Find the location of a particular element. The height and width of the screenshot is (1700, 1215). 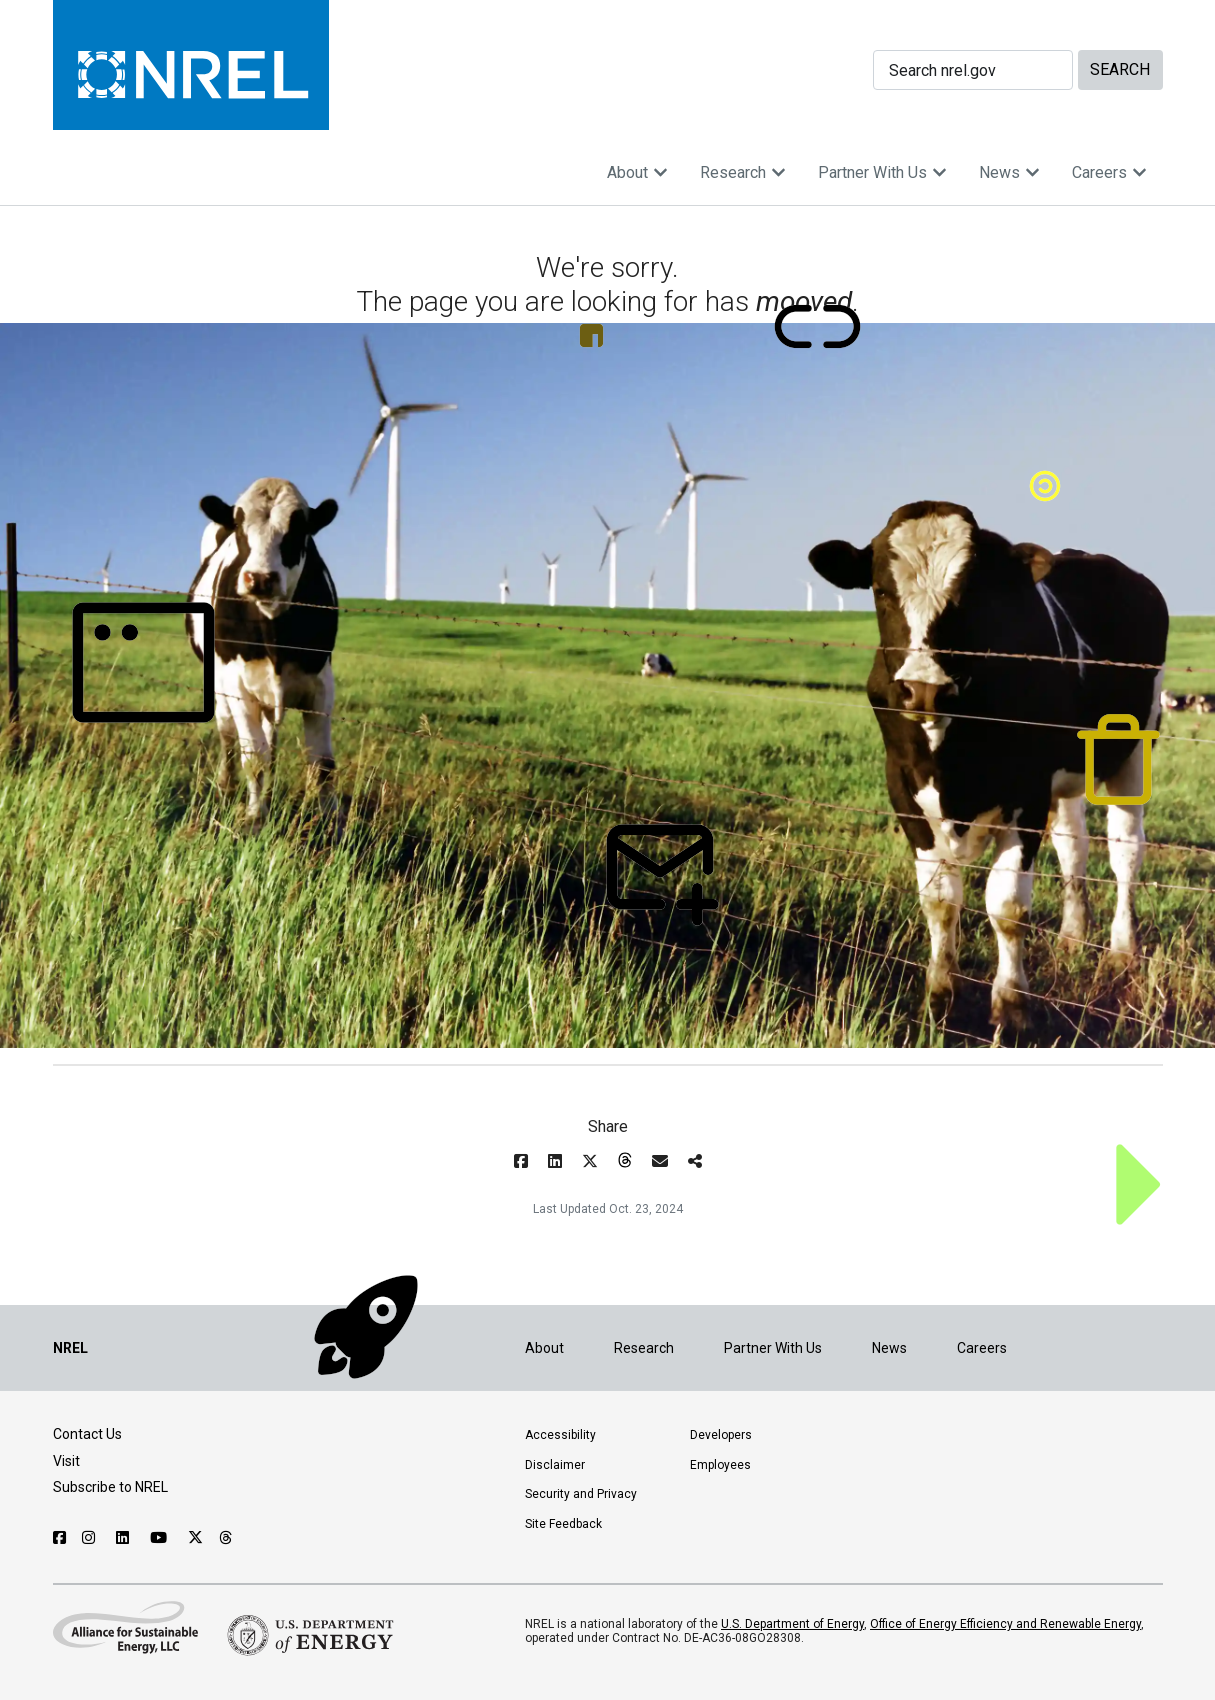

delete selected item is located at coordinates (1118, 759).